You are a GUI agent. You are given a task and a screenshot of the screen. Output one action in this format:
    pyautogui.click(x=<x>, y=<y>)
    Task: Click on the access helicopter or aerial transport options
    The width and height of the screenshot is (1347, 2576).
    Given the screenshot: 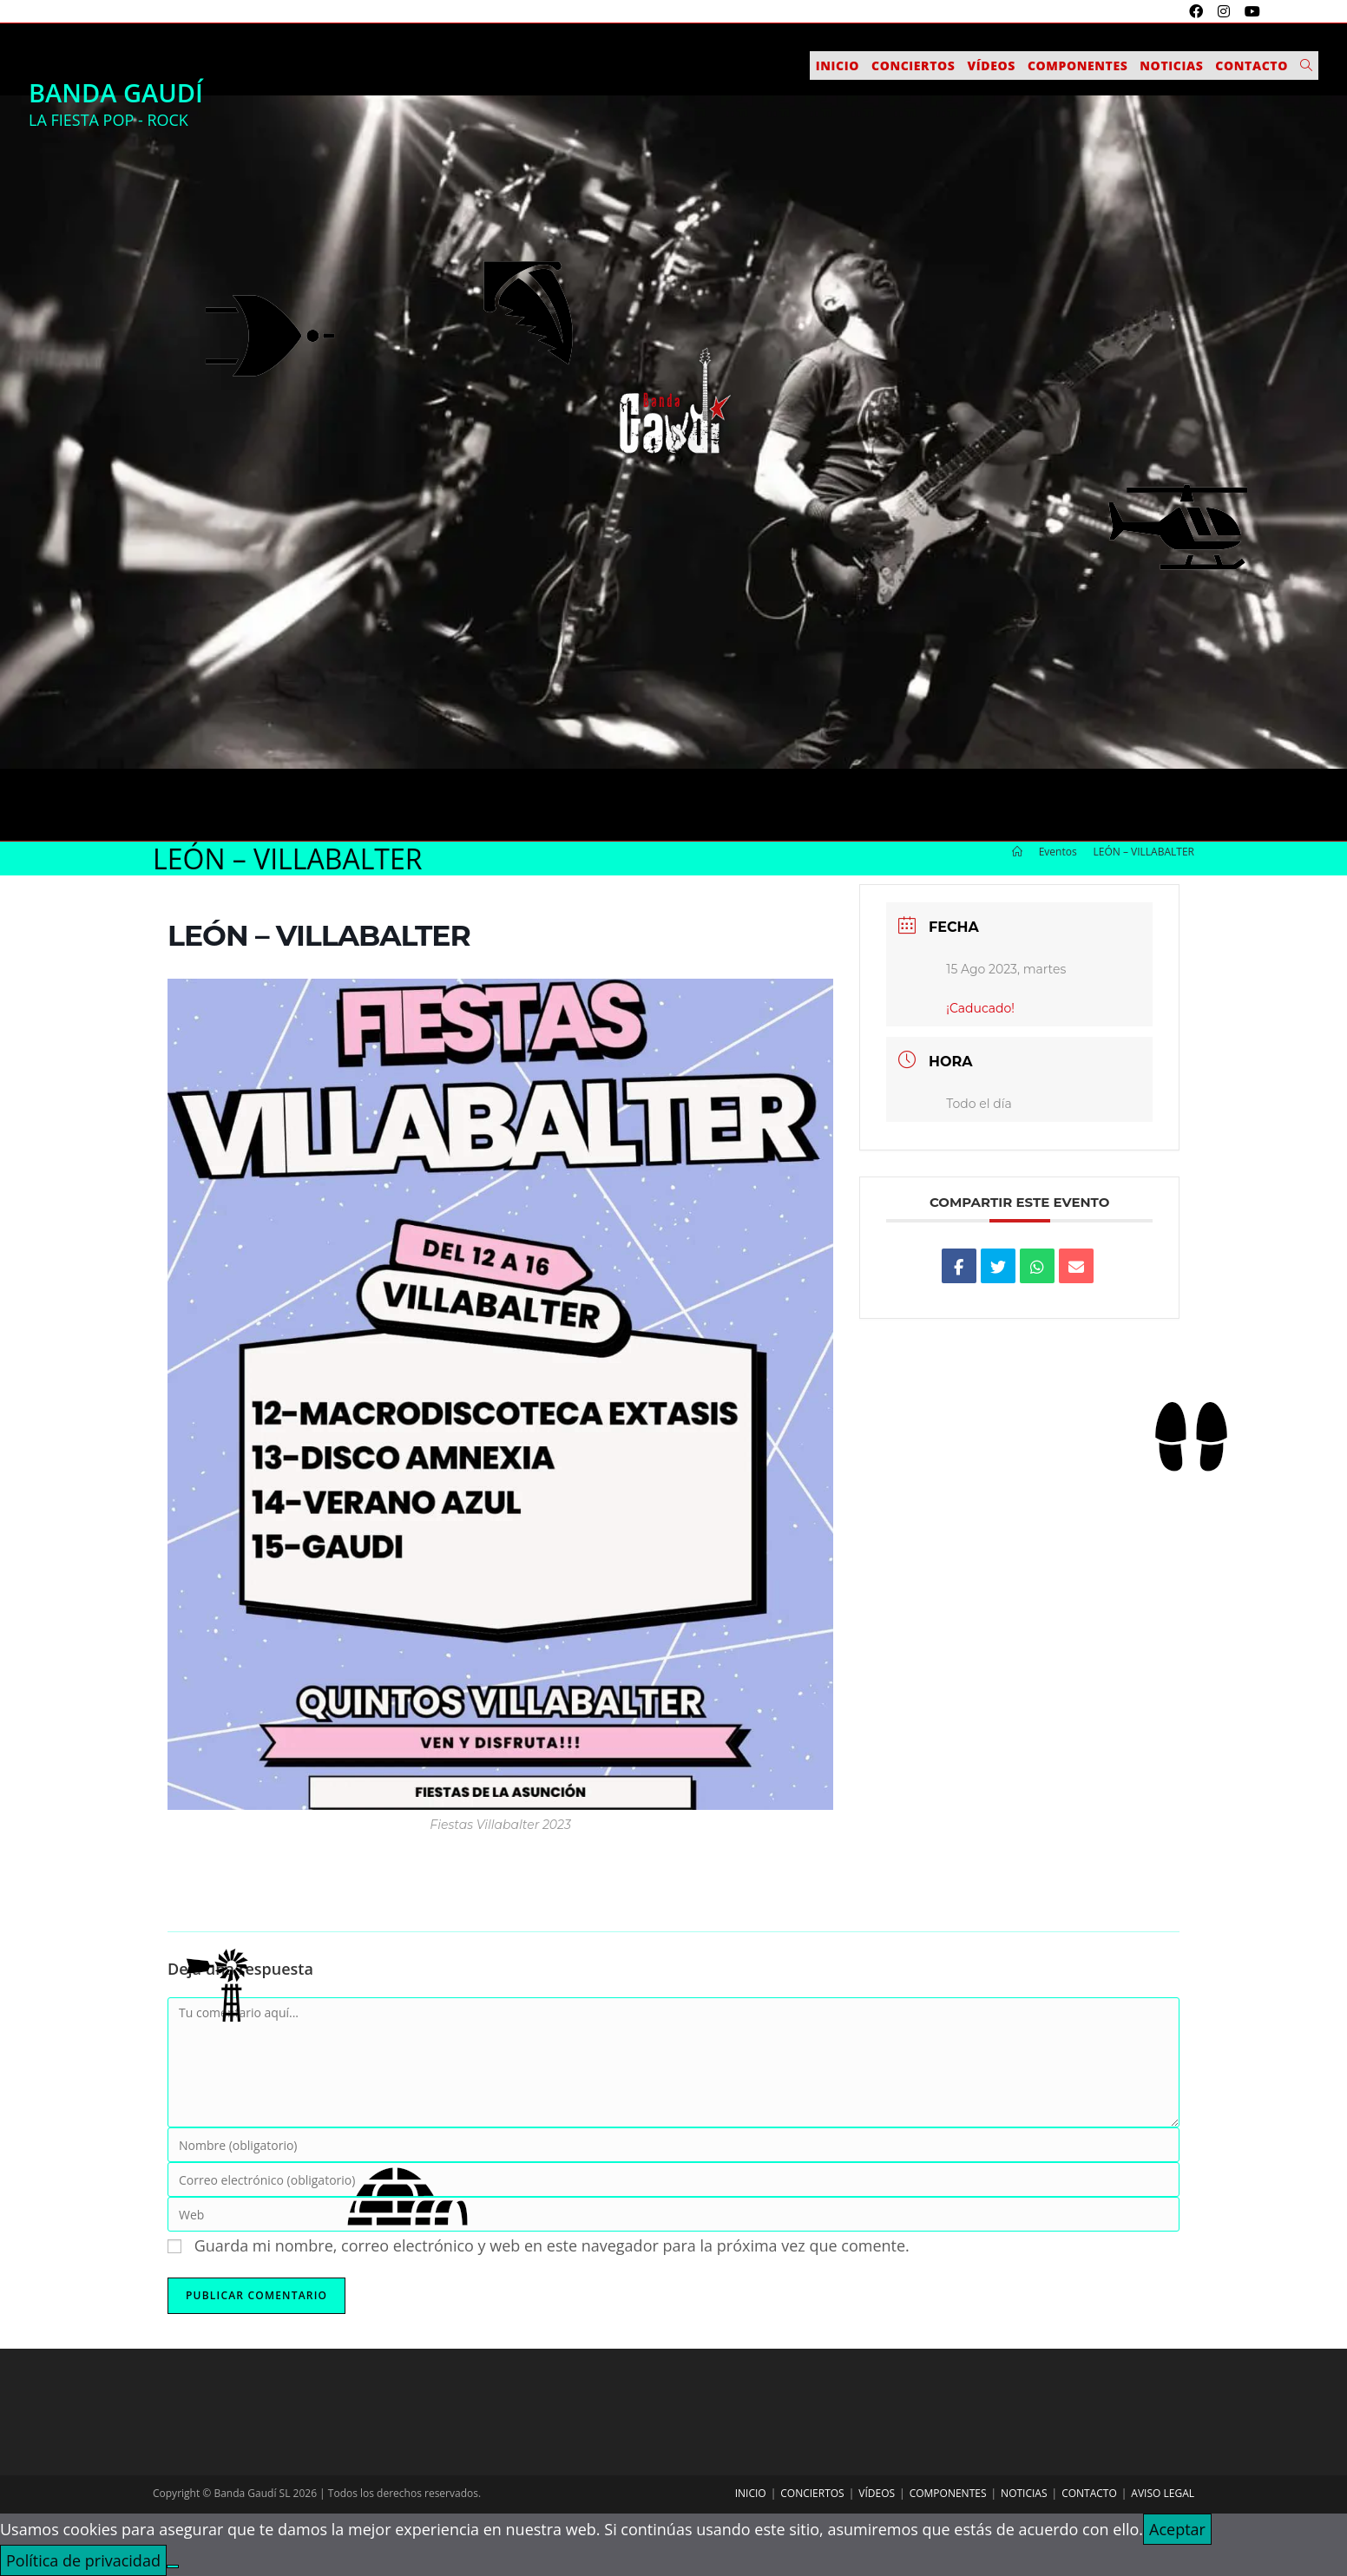 What is the action you would take?
    pyautogui.click(x=1177, y=527)
    